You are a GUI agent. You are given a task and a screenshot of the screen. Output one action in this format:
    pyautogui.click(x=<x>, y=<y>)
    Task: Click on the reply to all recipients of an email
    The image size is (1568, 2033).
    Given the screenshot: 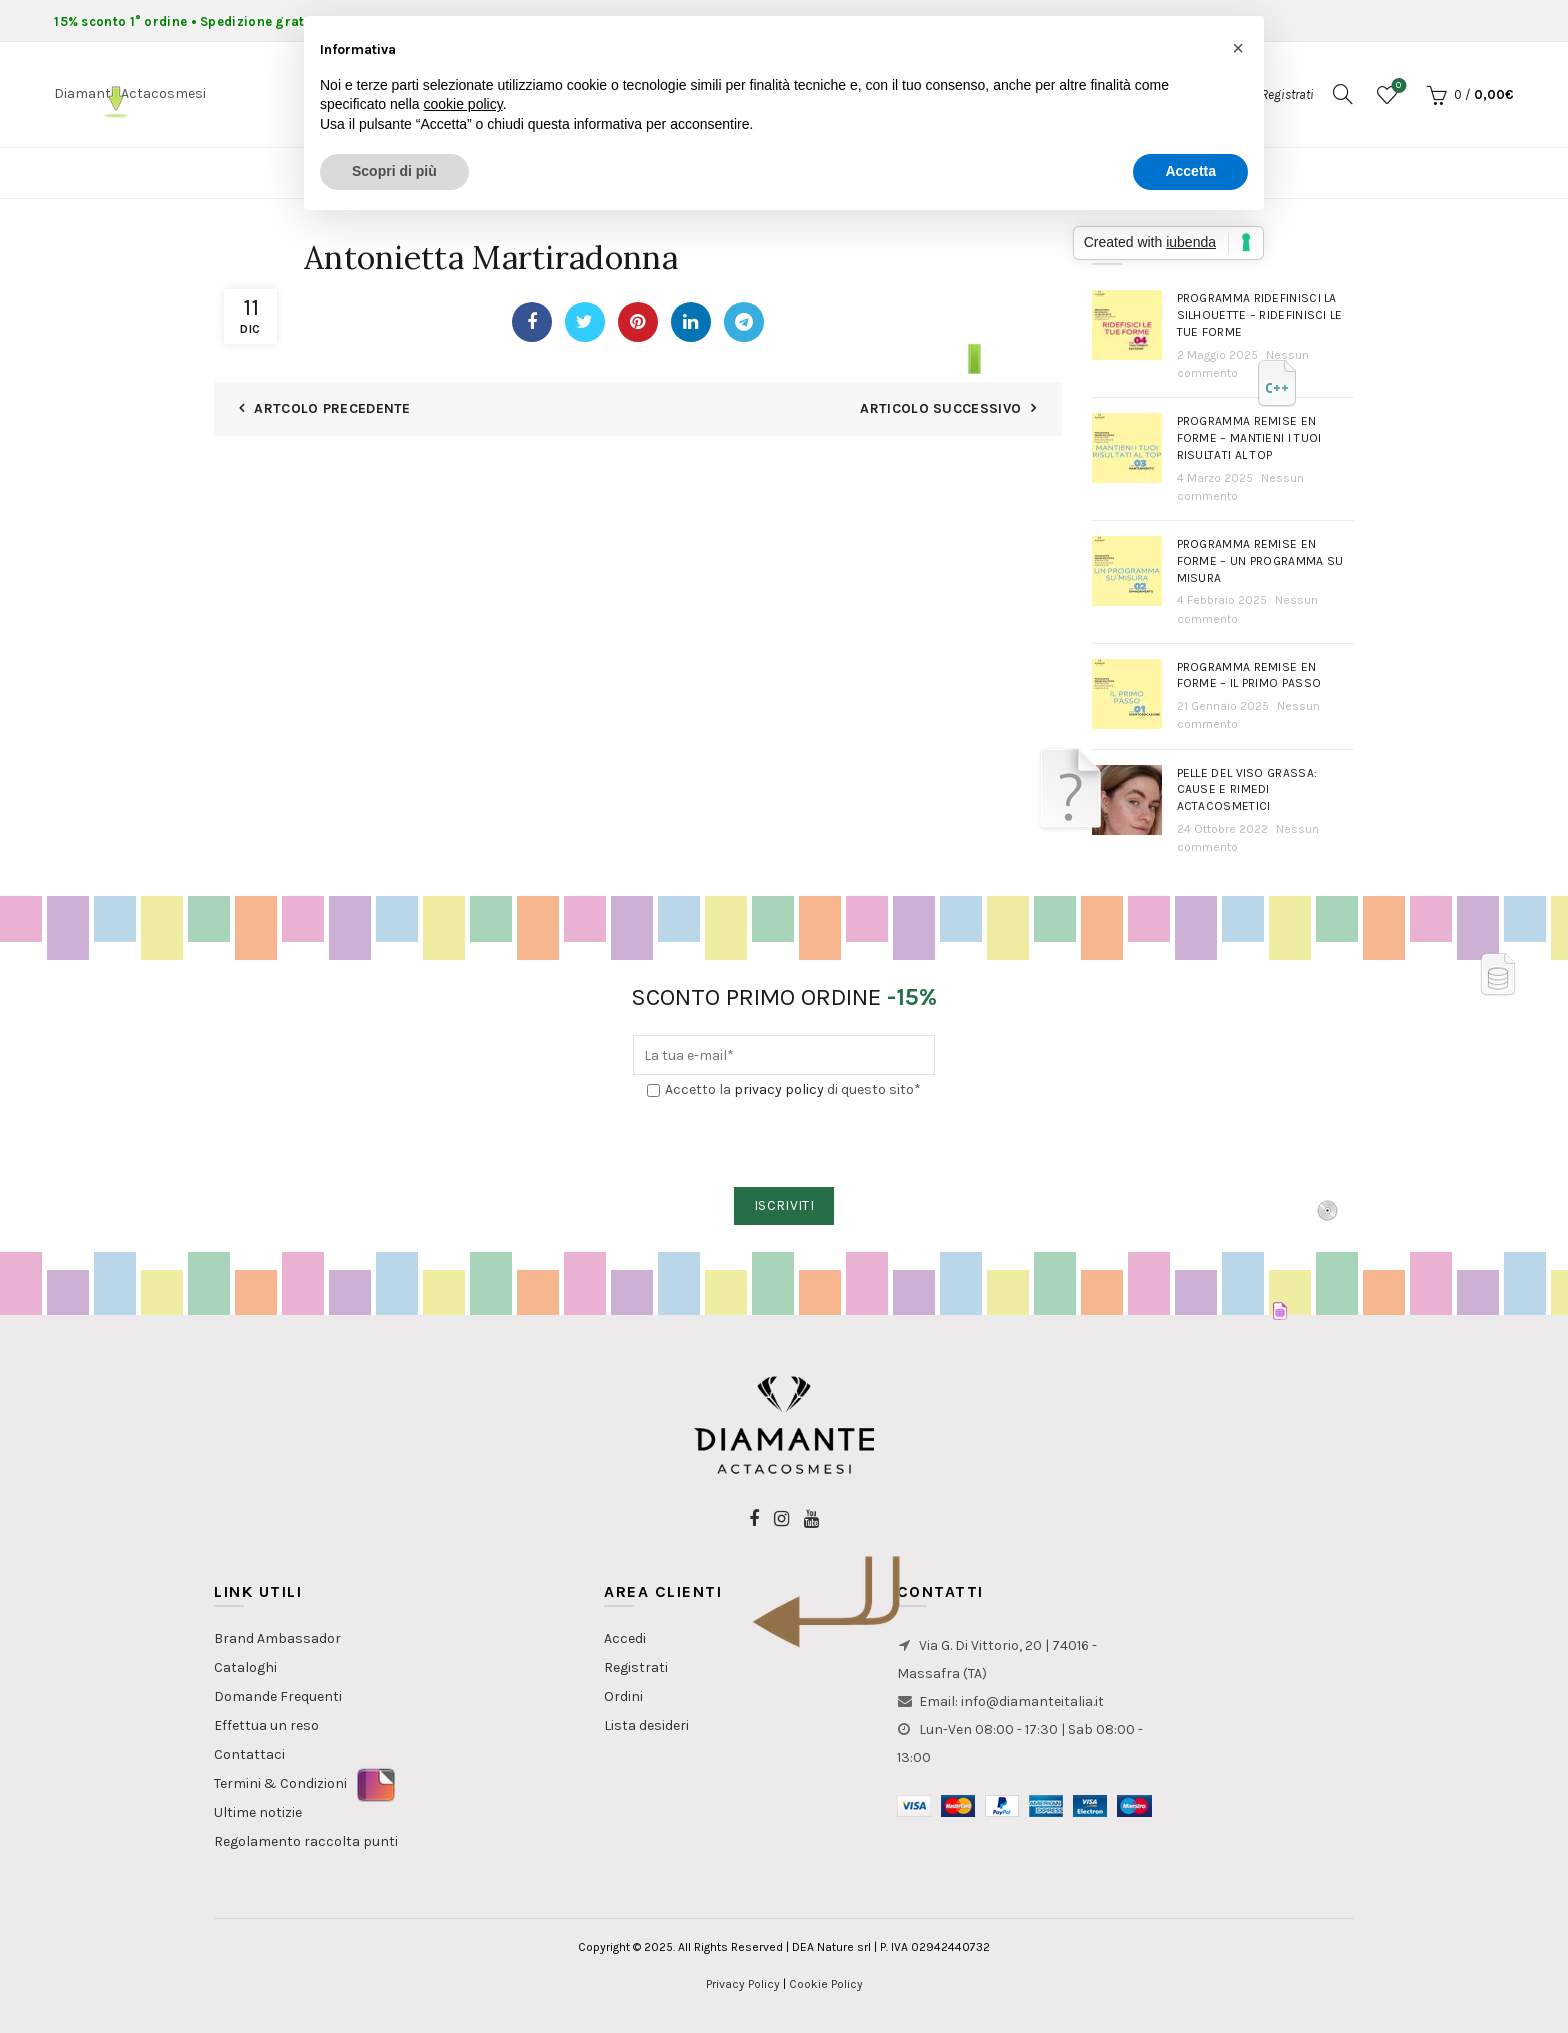 What is the action you would take?
    pyautogui.click(x=824, y=1601)
    